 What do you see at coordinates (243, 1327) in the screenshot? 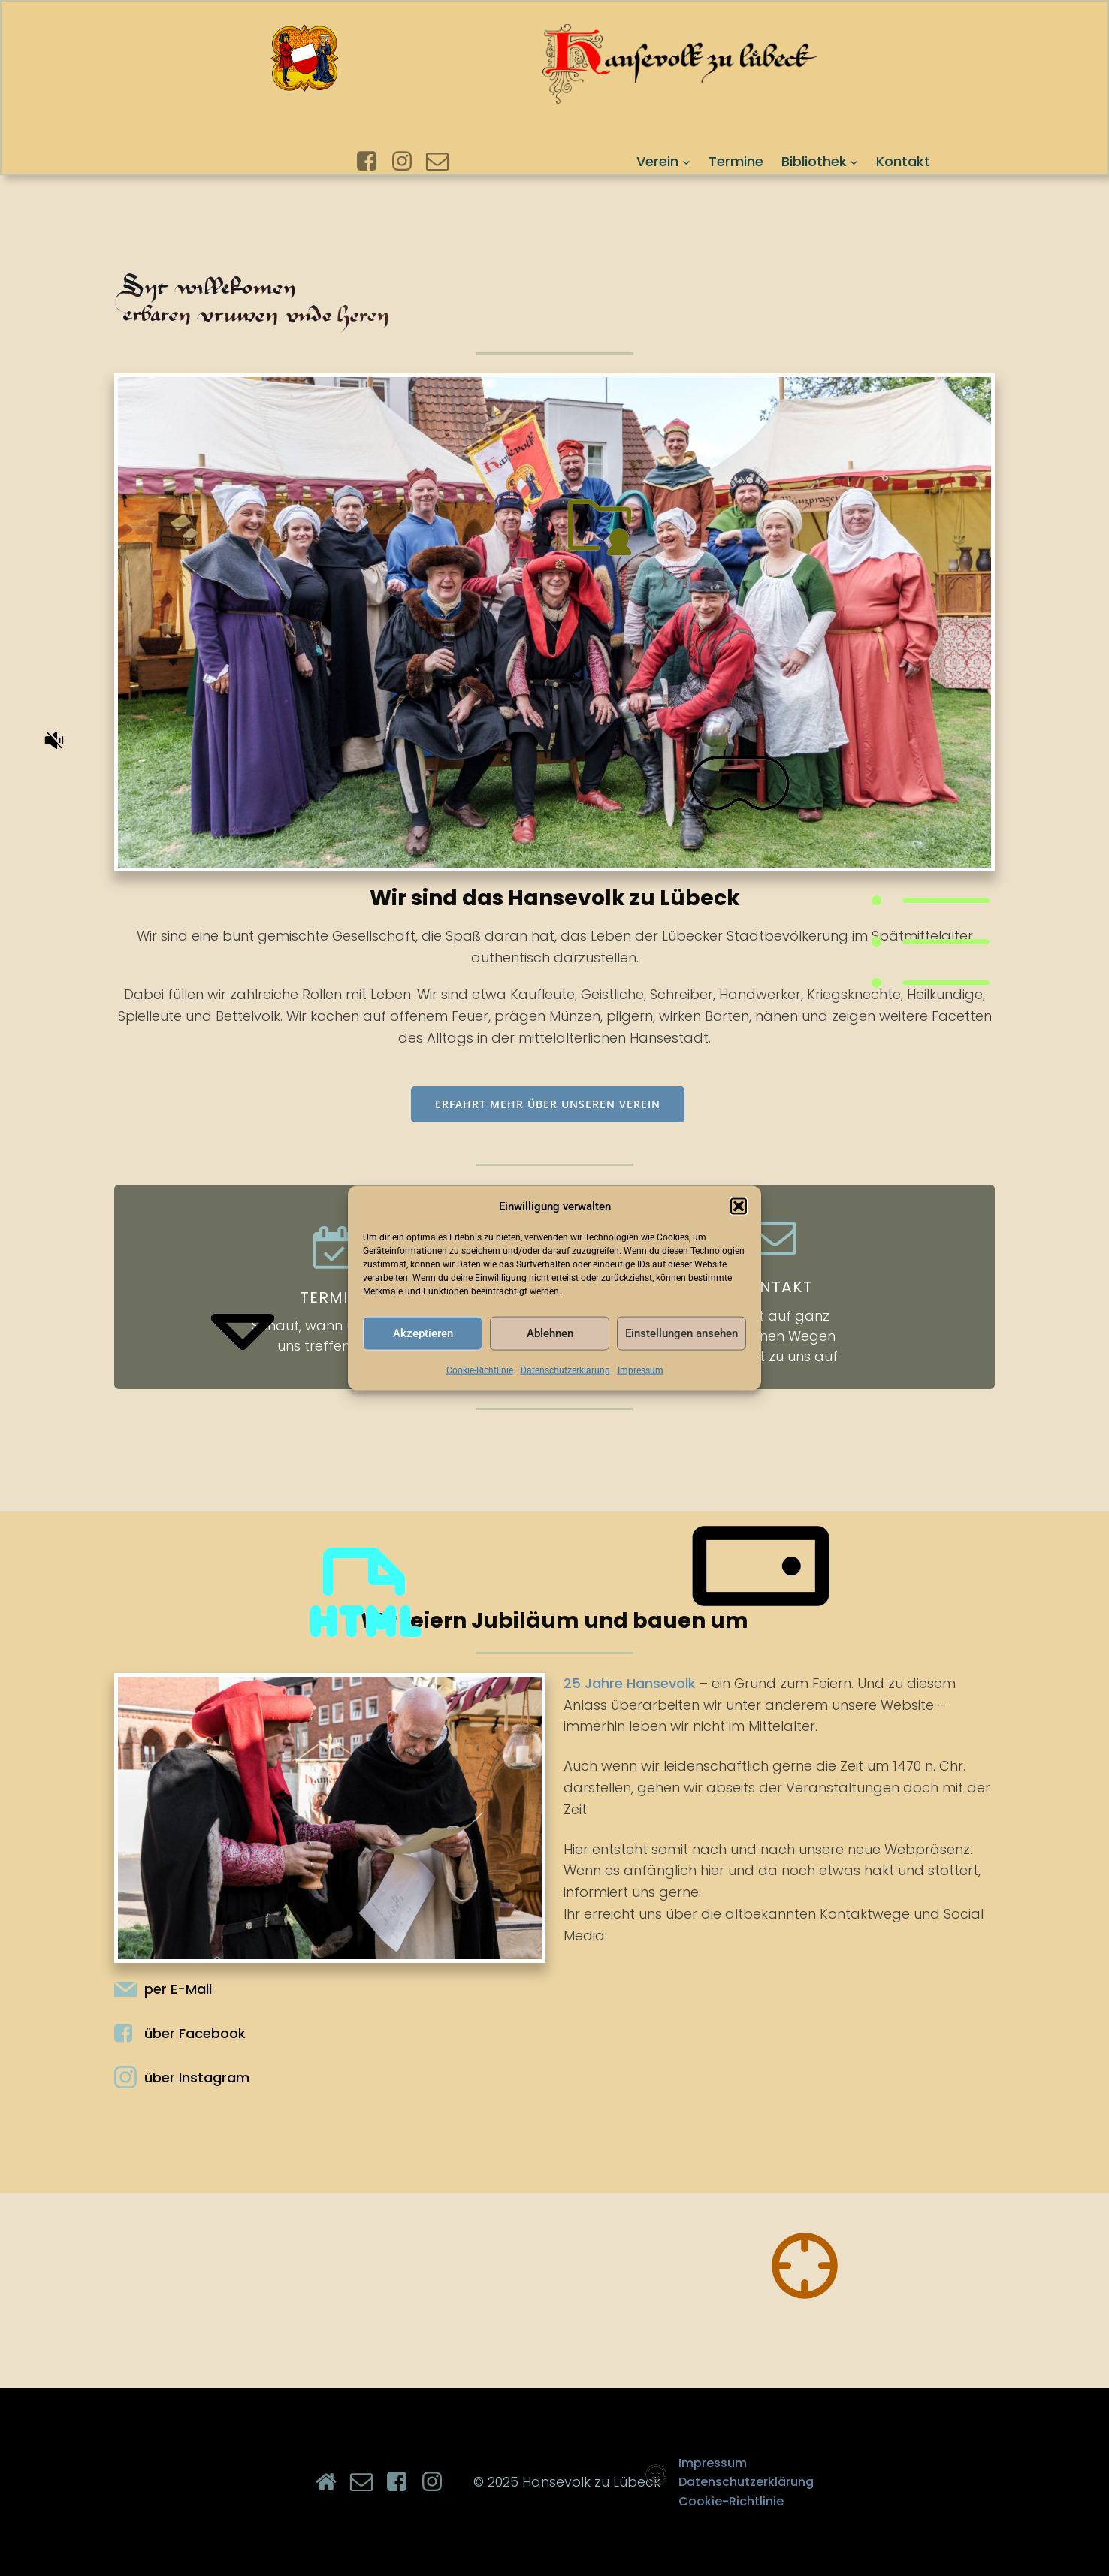
I see `expand dropdown menu` at bounding box center [243, 1327].